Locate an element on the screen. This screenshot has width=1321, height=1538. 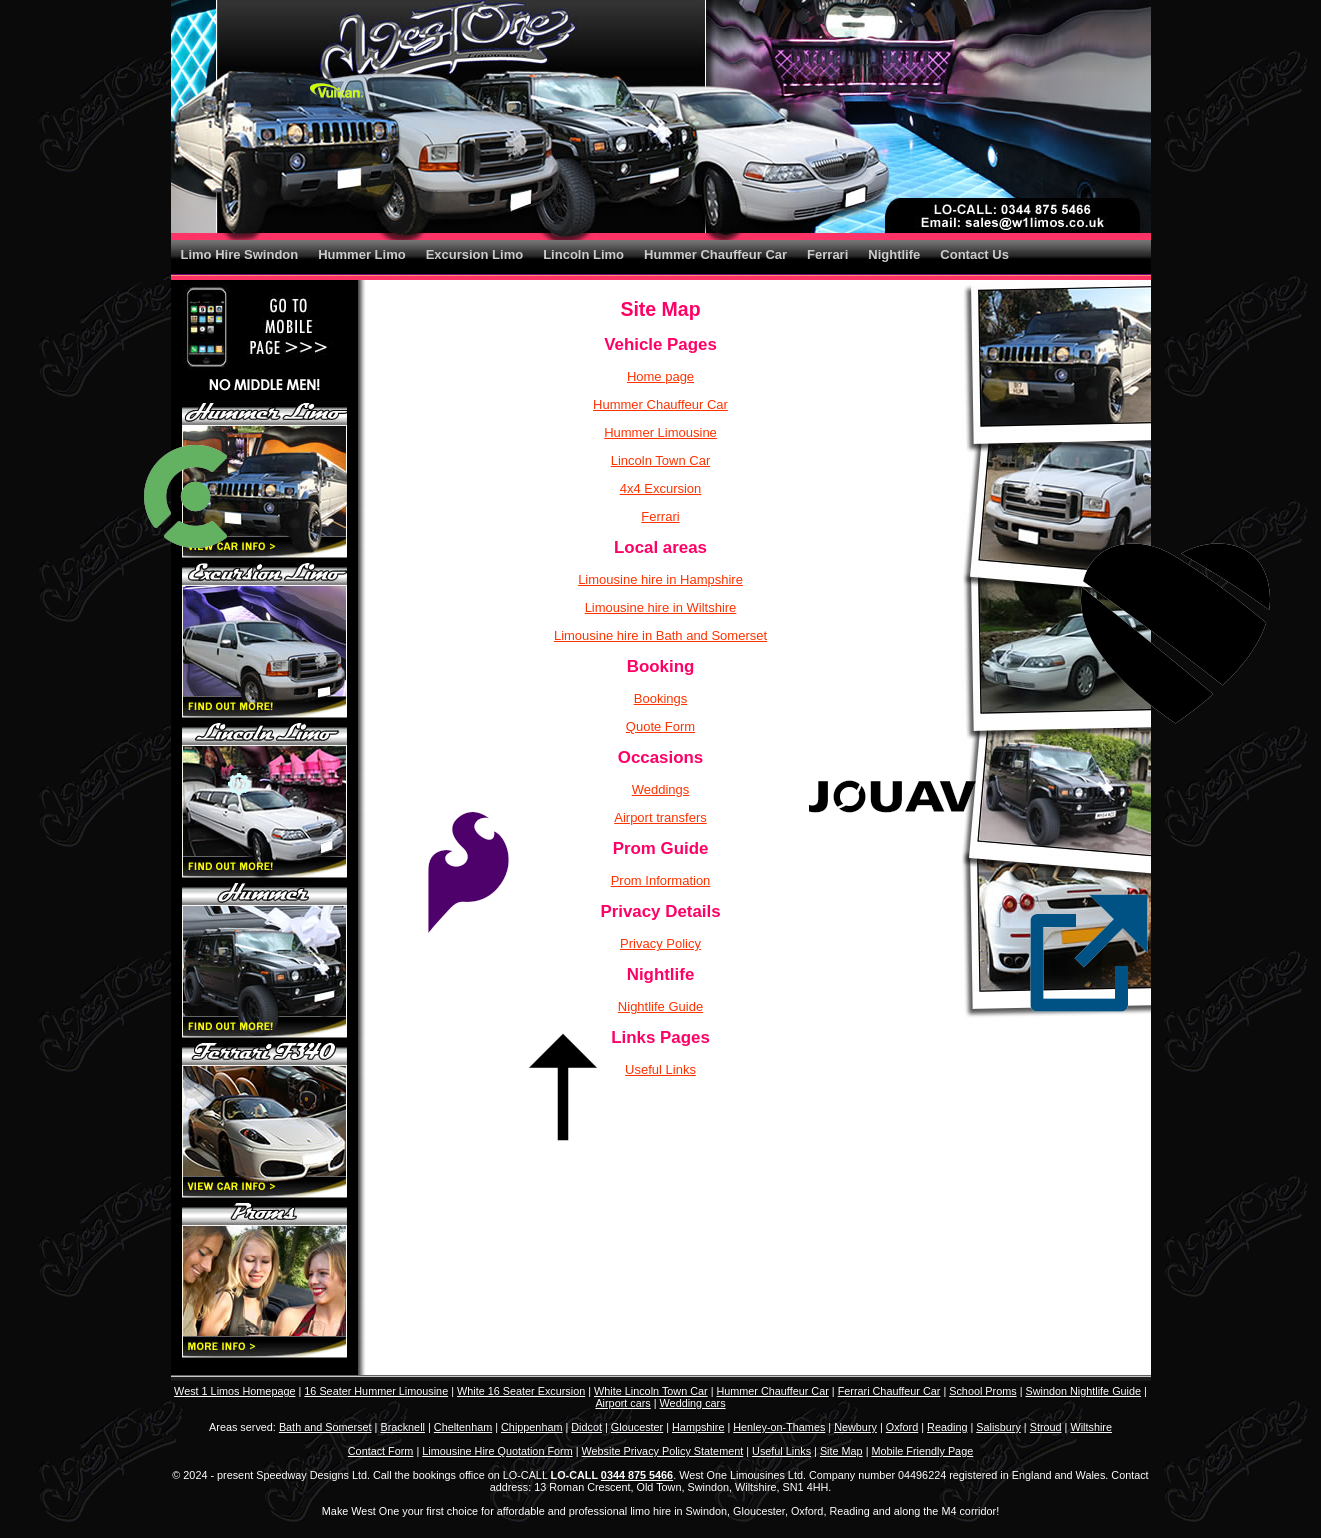
SVGO tool or SVG optimization settings is located at coordinates (239, 784).